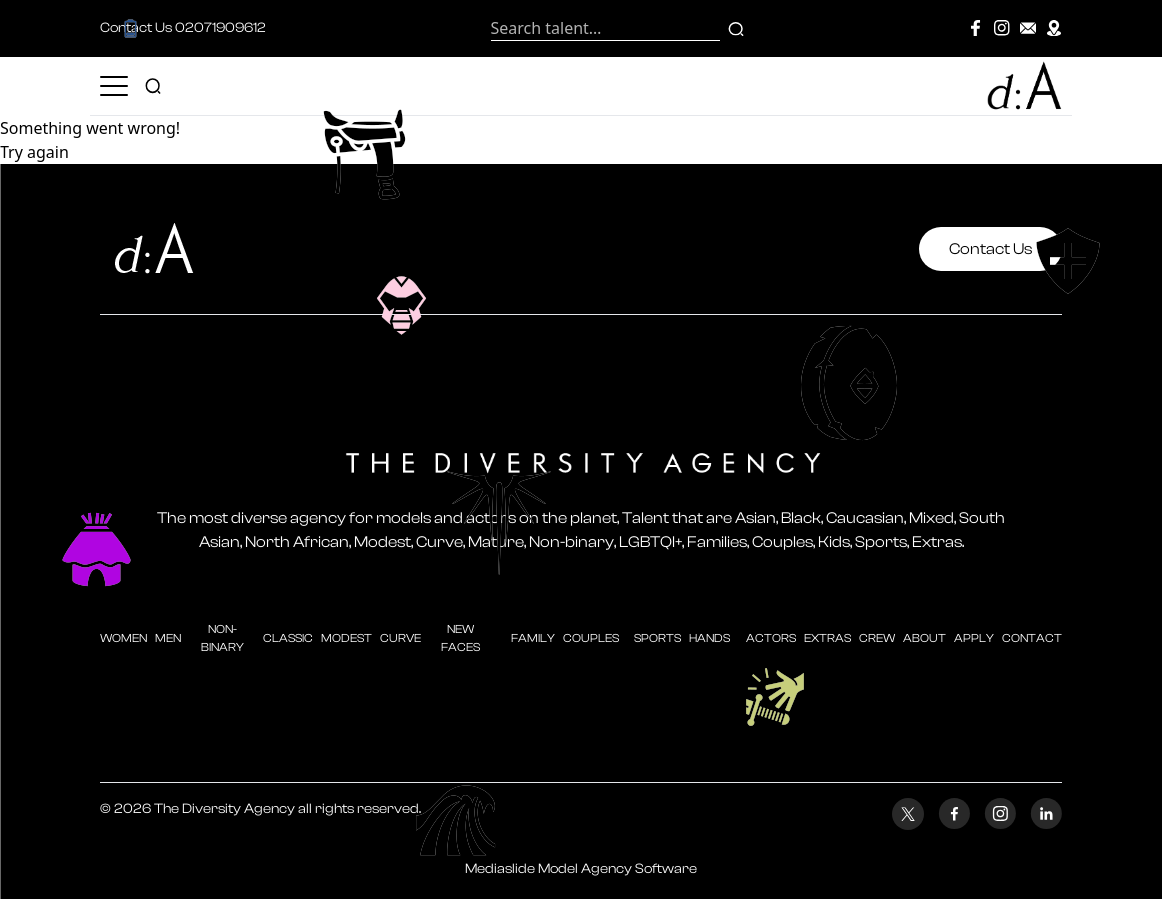 This screenshot has width=1162, height=899. What do you see at coordinates (130, 28) in the screenshot?
I see `indicates low battery level at 25%` at bounding box center [130, 28].